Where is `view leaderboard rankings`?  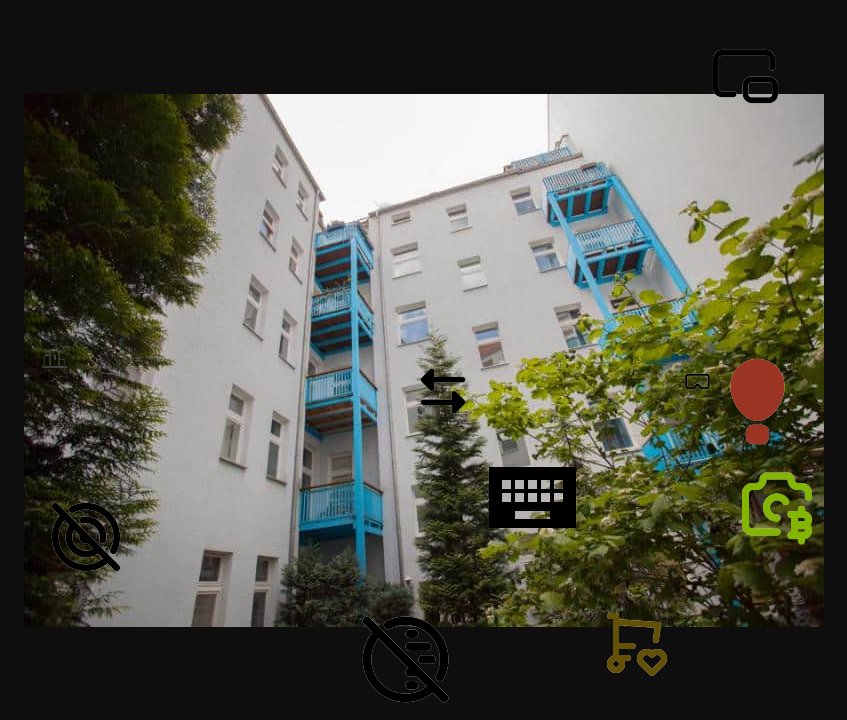
view leaderboard rankings is located at coordinates (54, 358).